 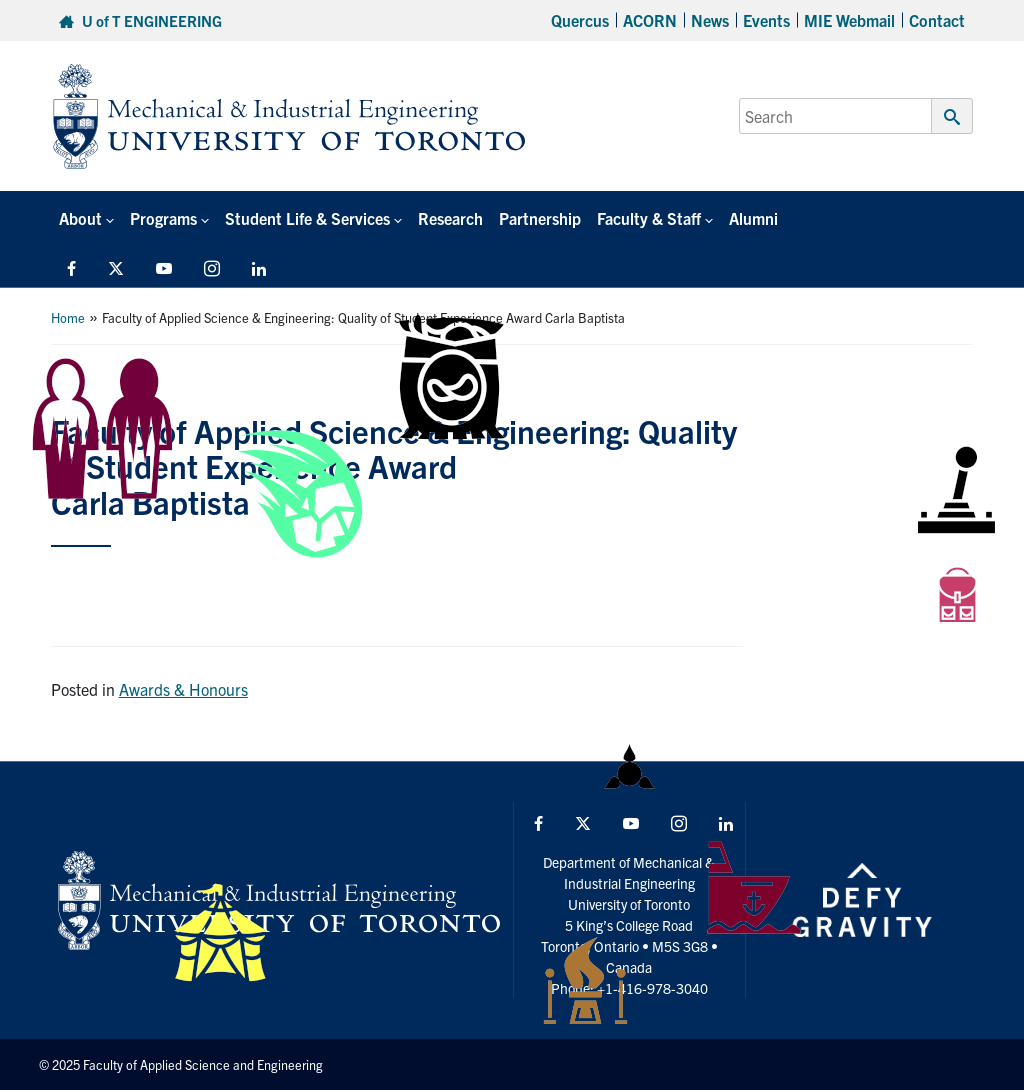 I want to click on throw charcoal or debris item, so click(x=300, y=494).